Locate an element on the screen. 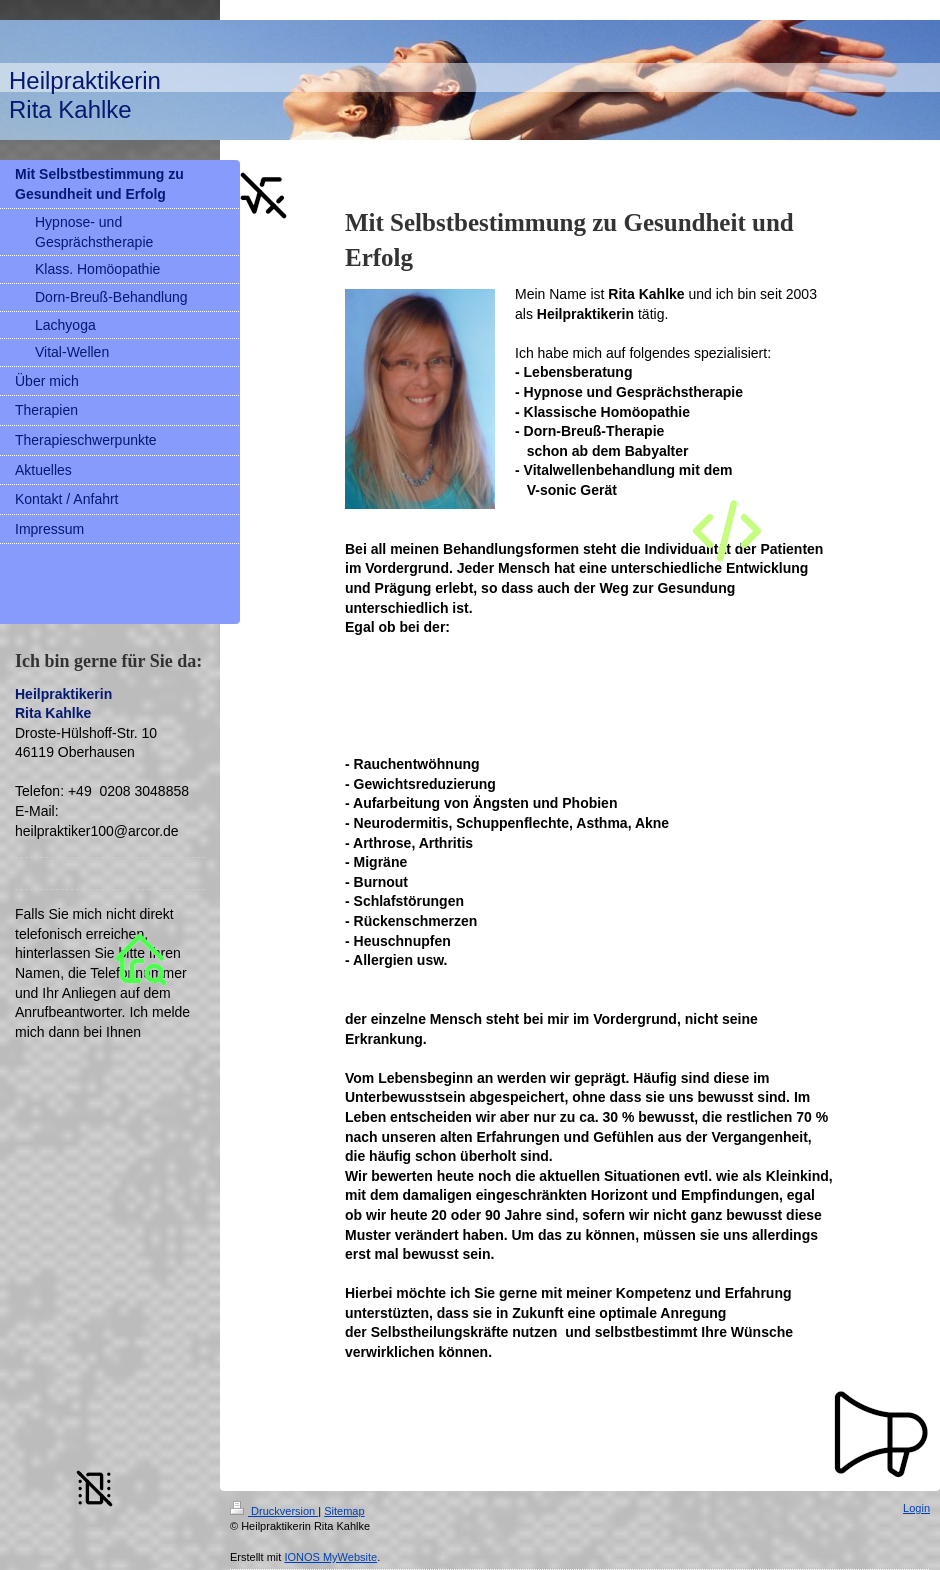 The width and height of the screenshot is (940, 1570). view or edit source code is located at coordinates (727, 531).